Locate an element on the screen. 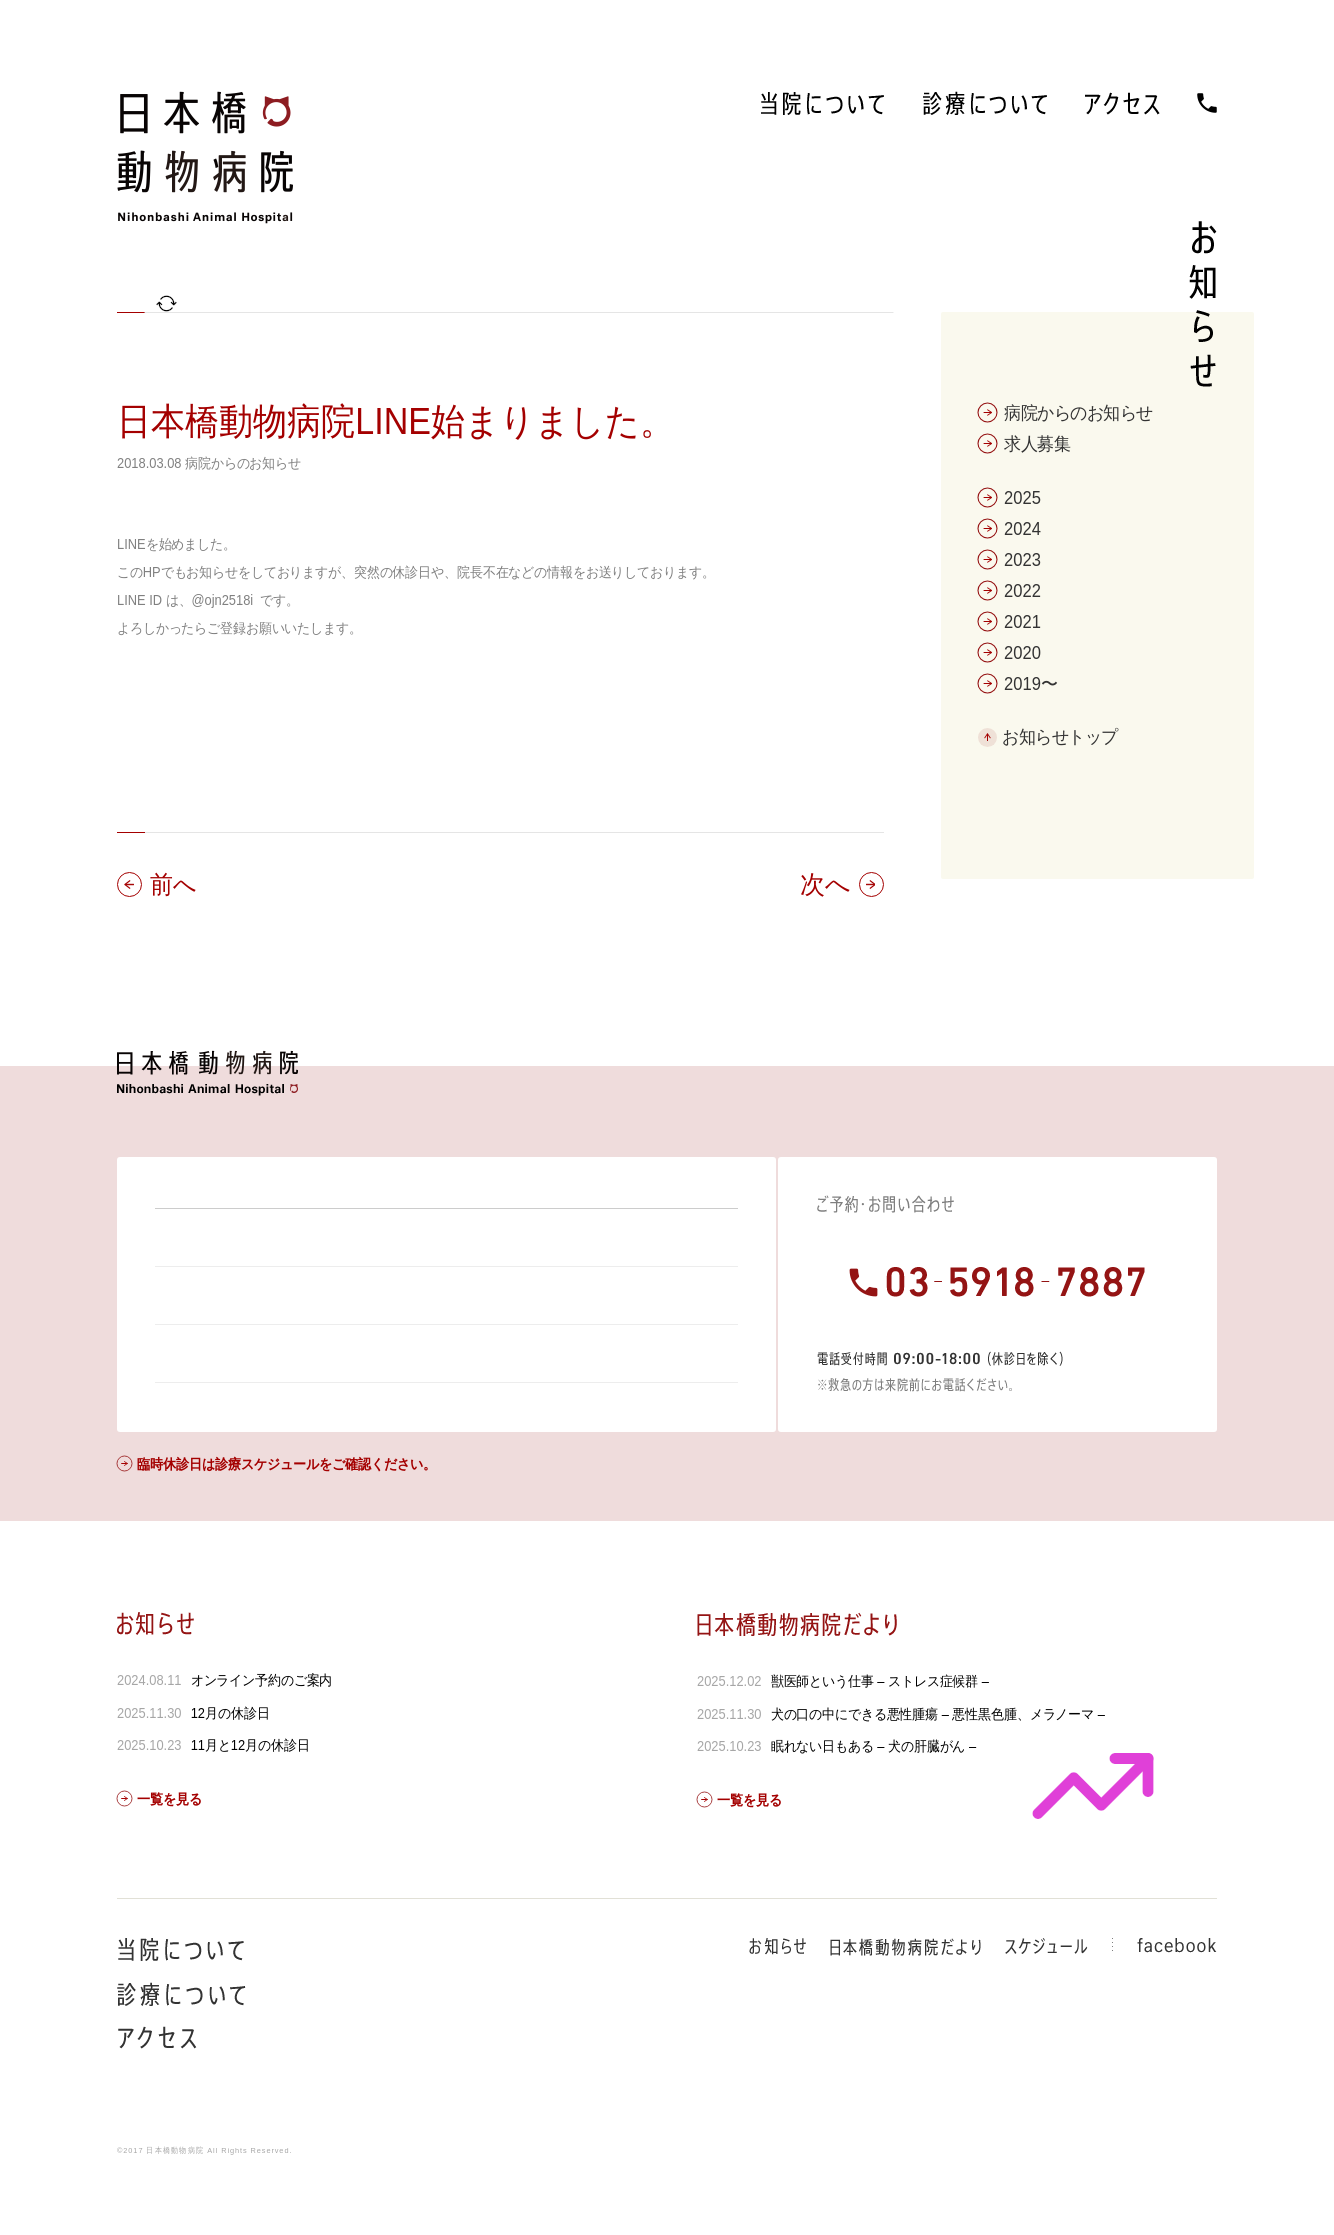 The height and width of the screenshot is (2235, 1334). sync or refresh data is located at coordinates (166, 303).